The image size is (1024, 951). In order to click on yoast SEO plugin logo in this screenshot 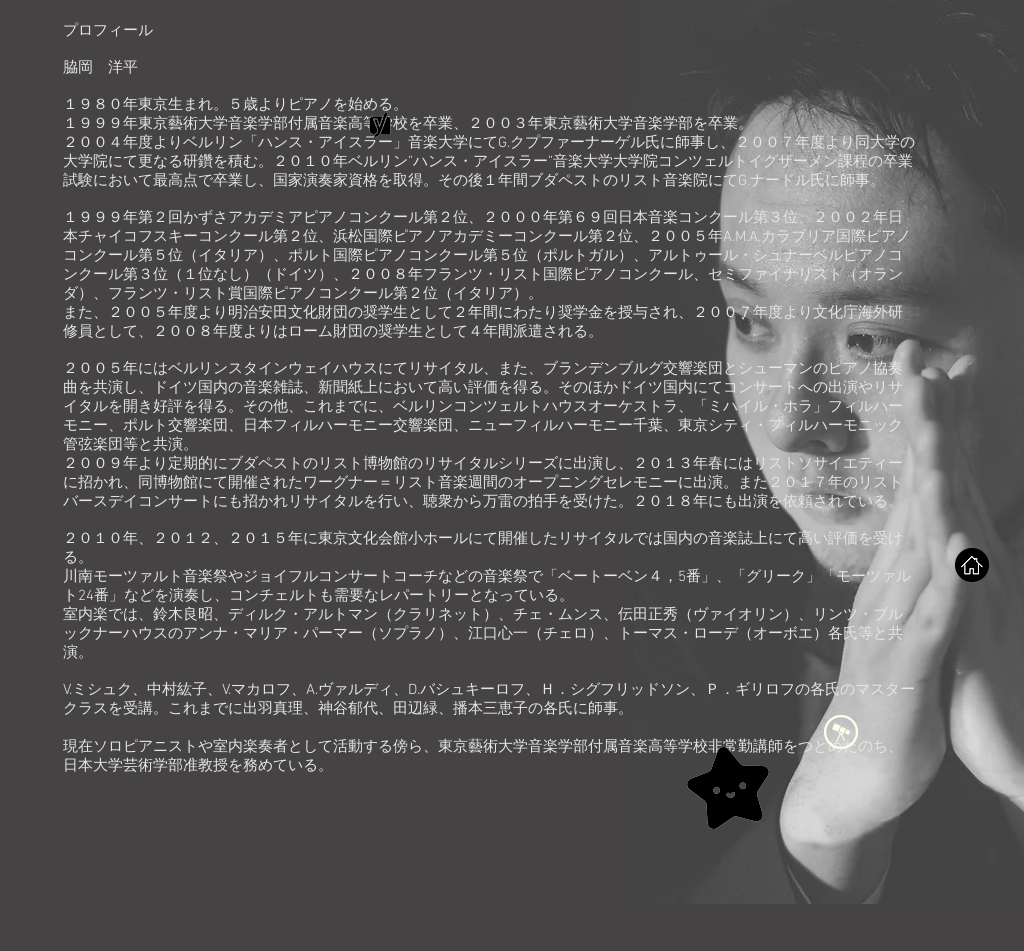, I will do `click(380, 125)`.